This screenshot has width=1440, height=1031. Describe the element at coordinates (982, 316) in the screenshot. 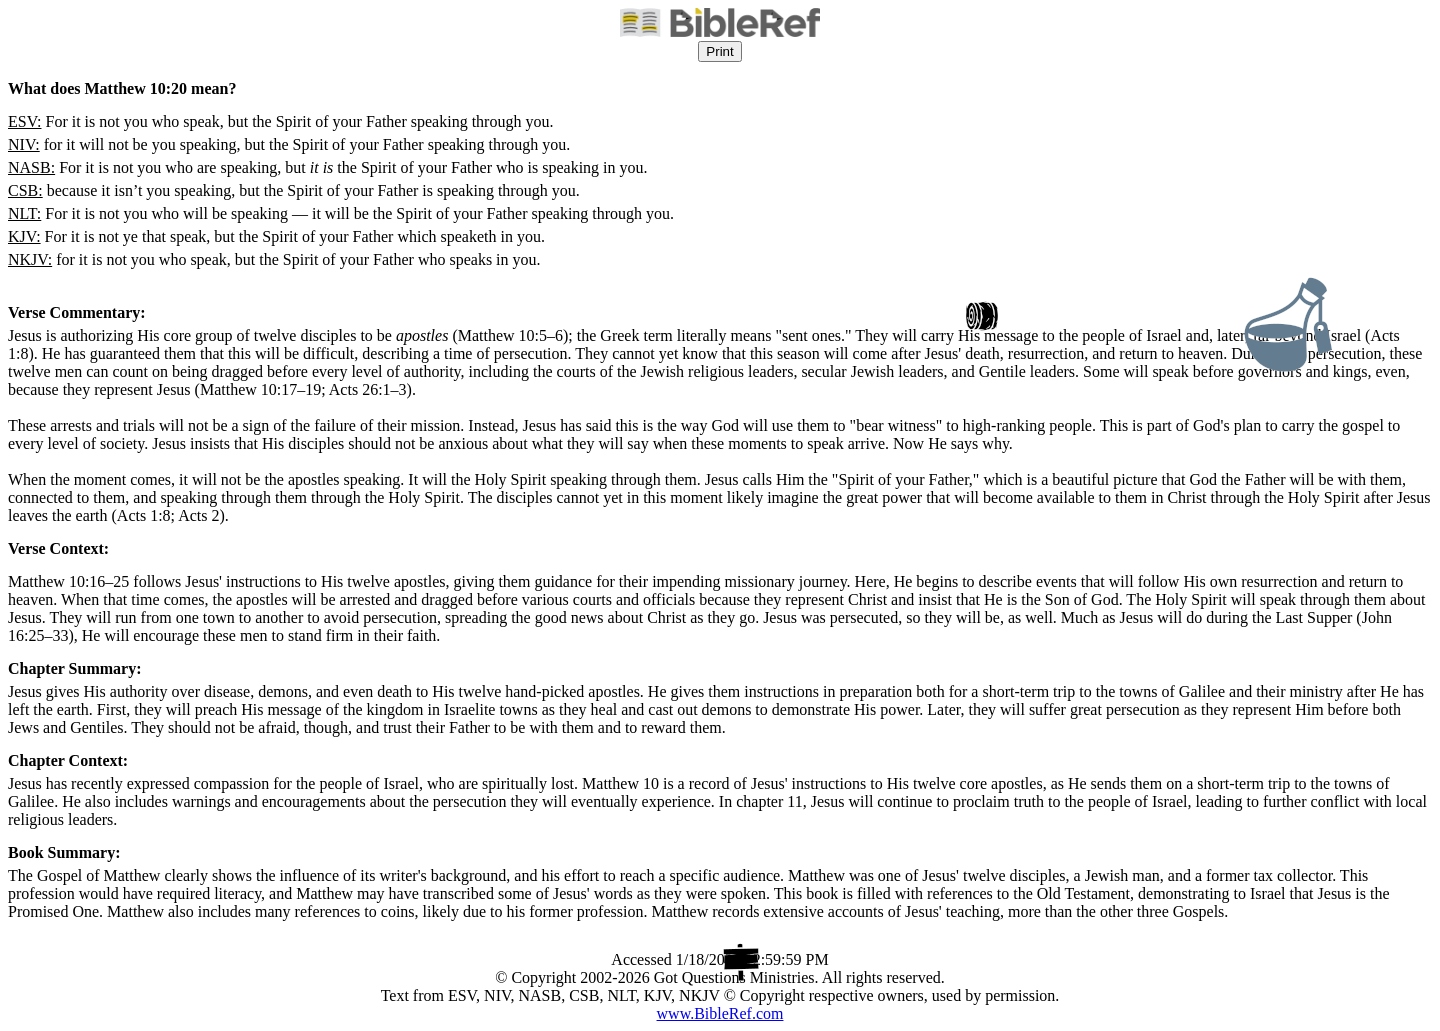

I see `hay bale resource in farming simulation game` at that location.